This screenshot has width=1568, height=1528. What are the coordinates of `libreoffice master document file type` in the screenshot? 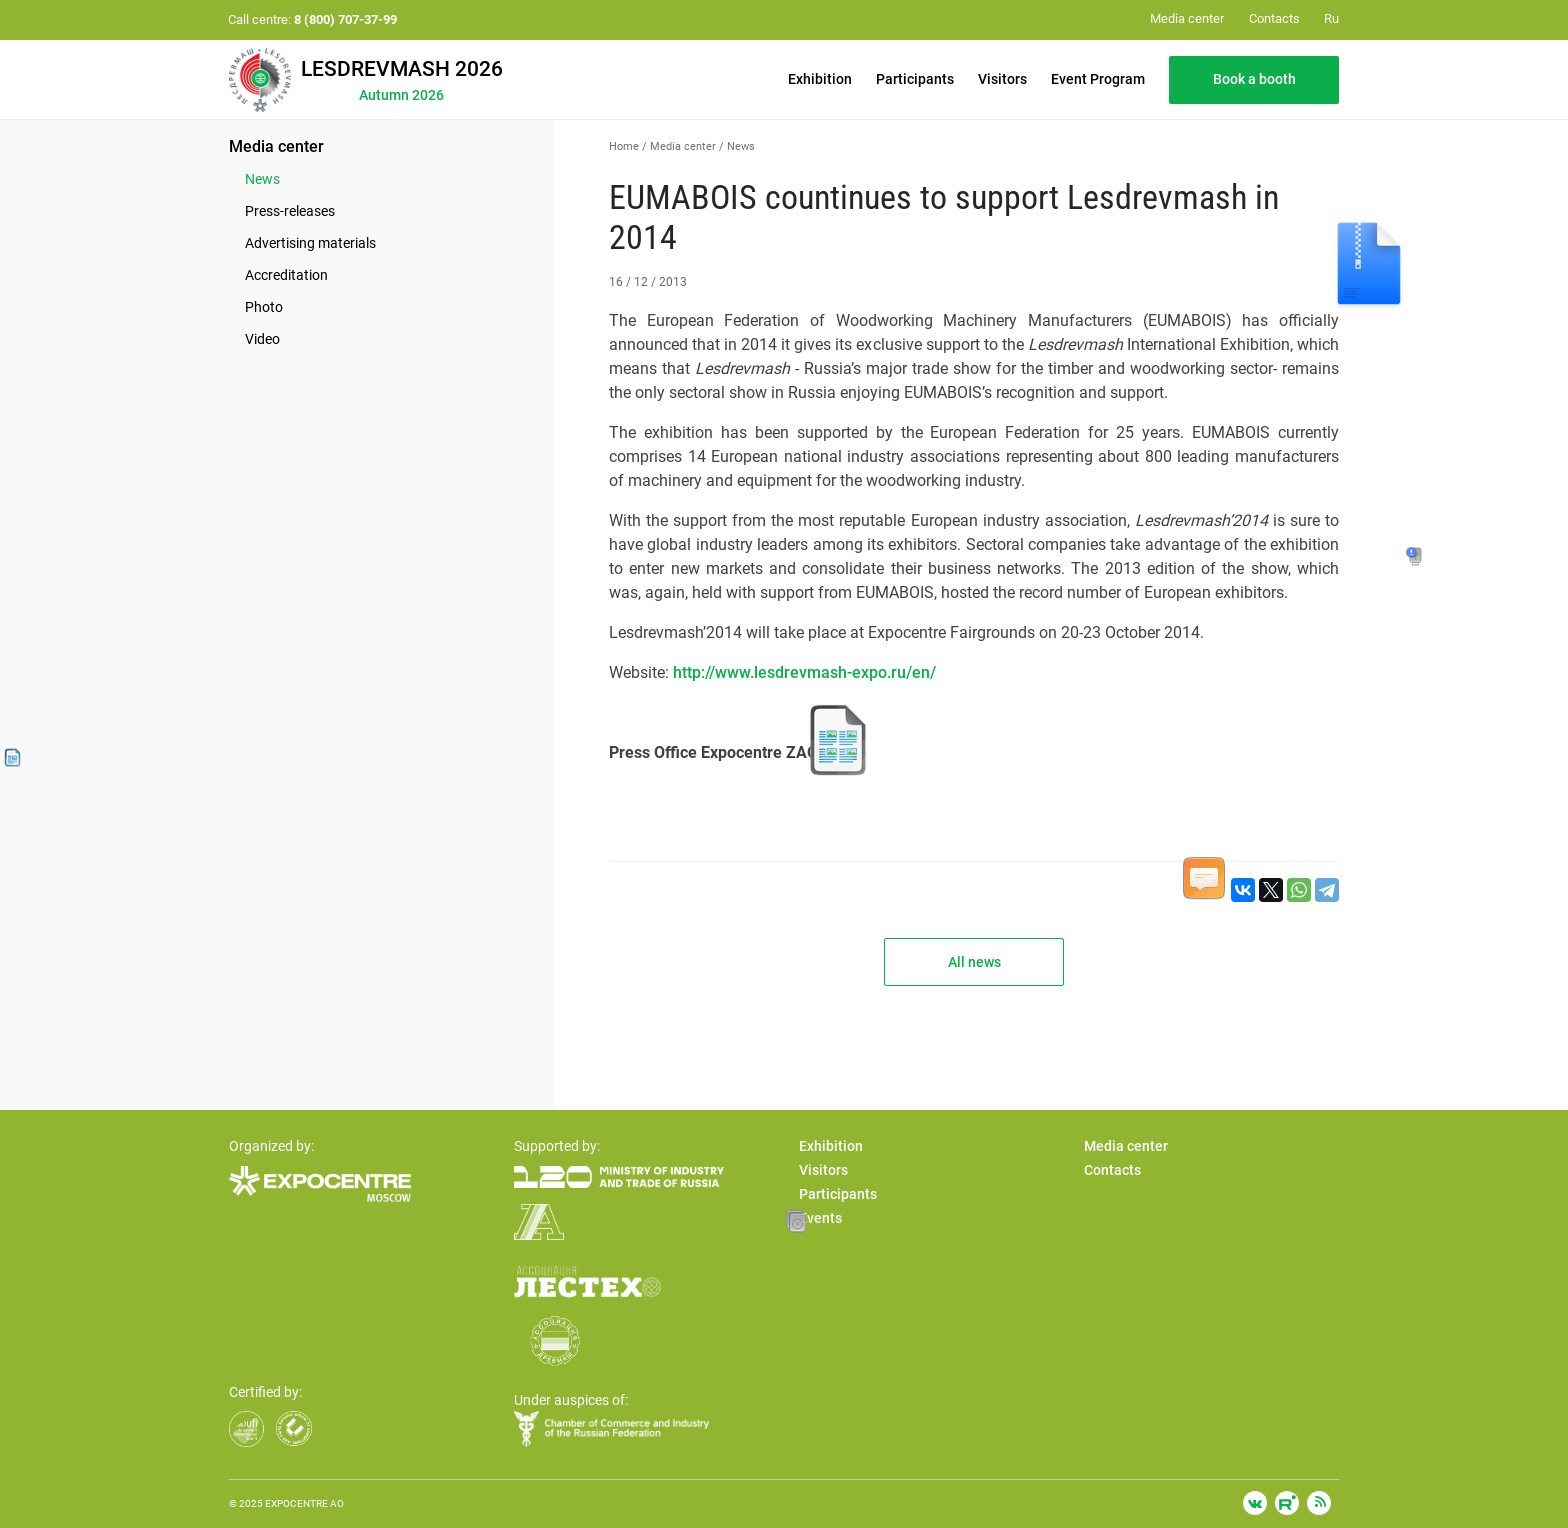 It's located at (838, 740).